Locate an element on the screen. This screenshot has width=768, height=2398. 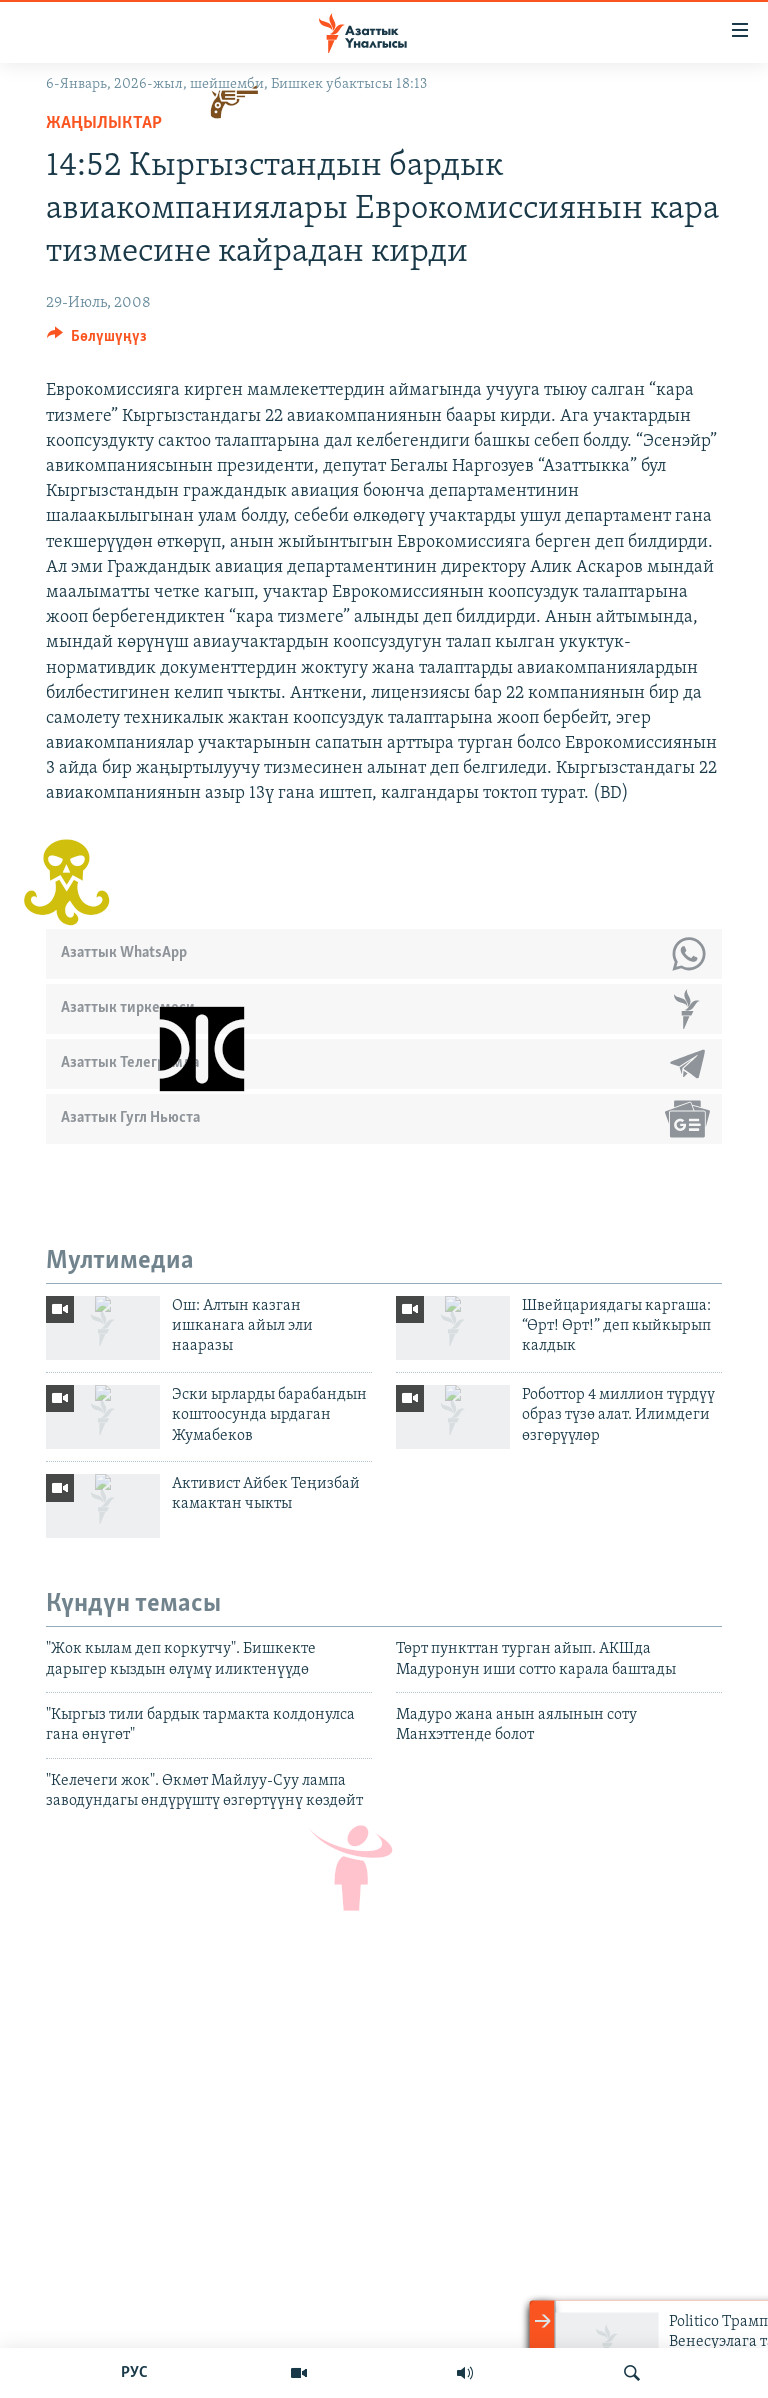
indicates a character or avatar with special status is located at coordinates (350, 1868).